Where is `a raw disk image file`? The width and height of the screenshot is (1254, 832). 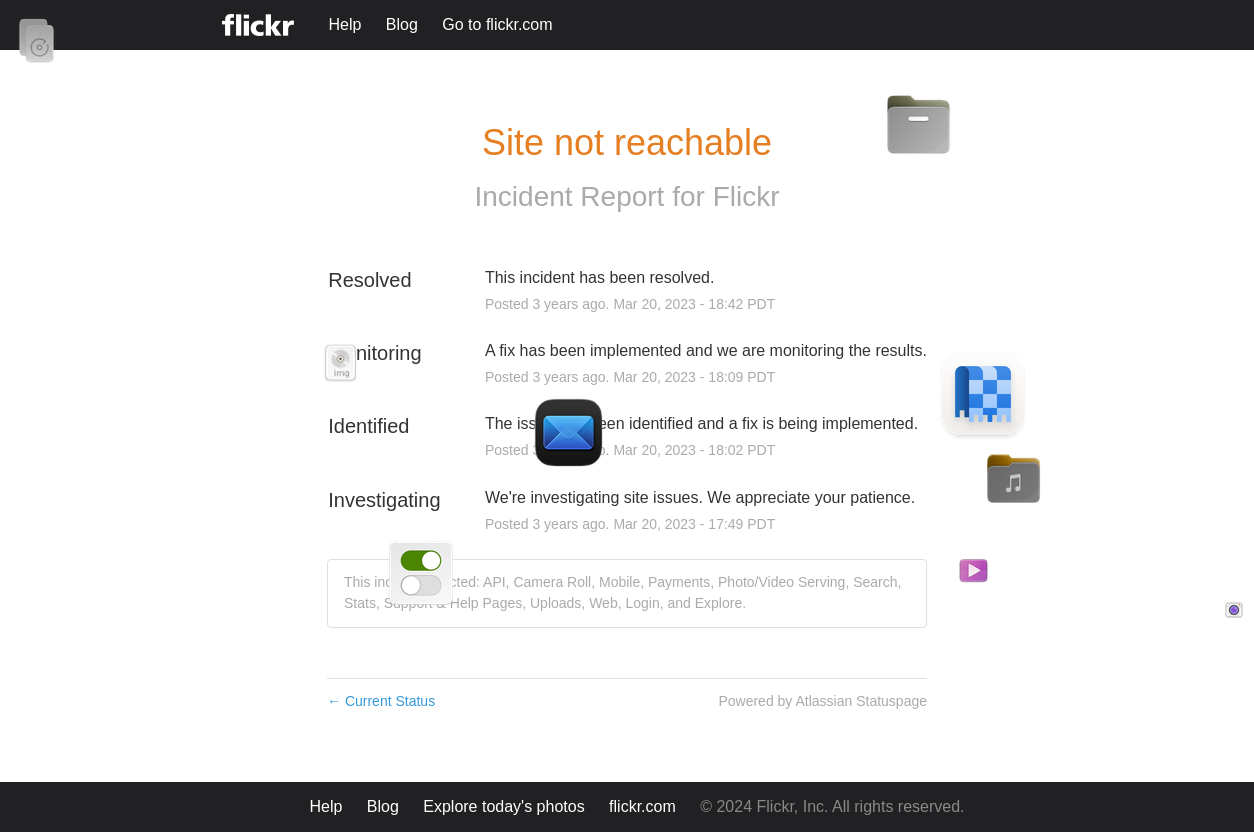
a raw disk image file is located at coordinates (340, 362).